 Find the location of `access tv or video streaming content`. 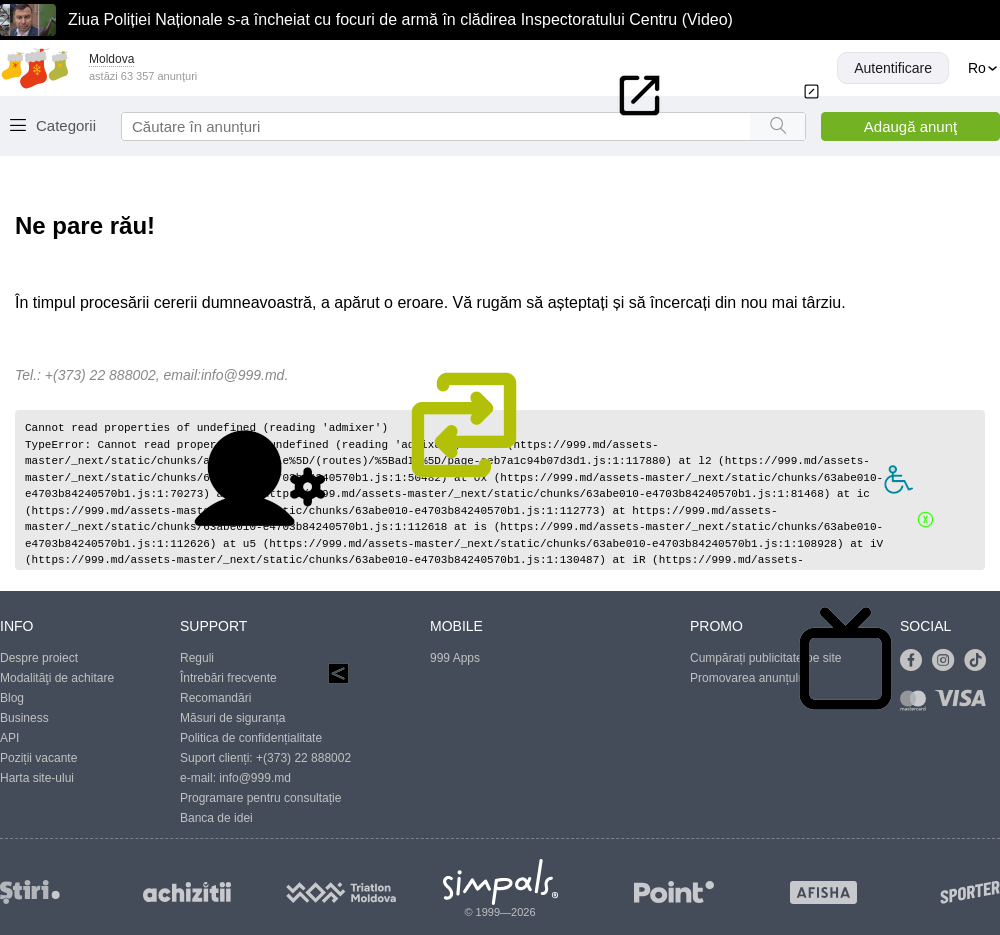

access tv or video streaming content is located at coordinates (845, 658).